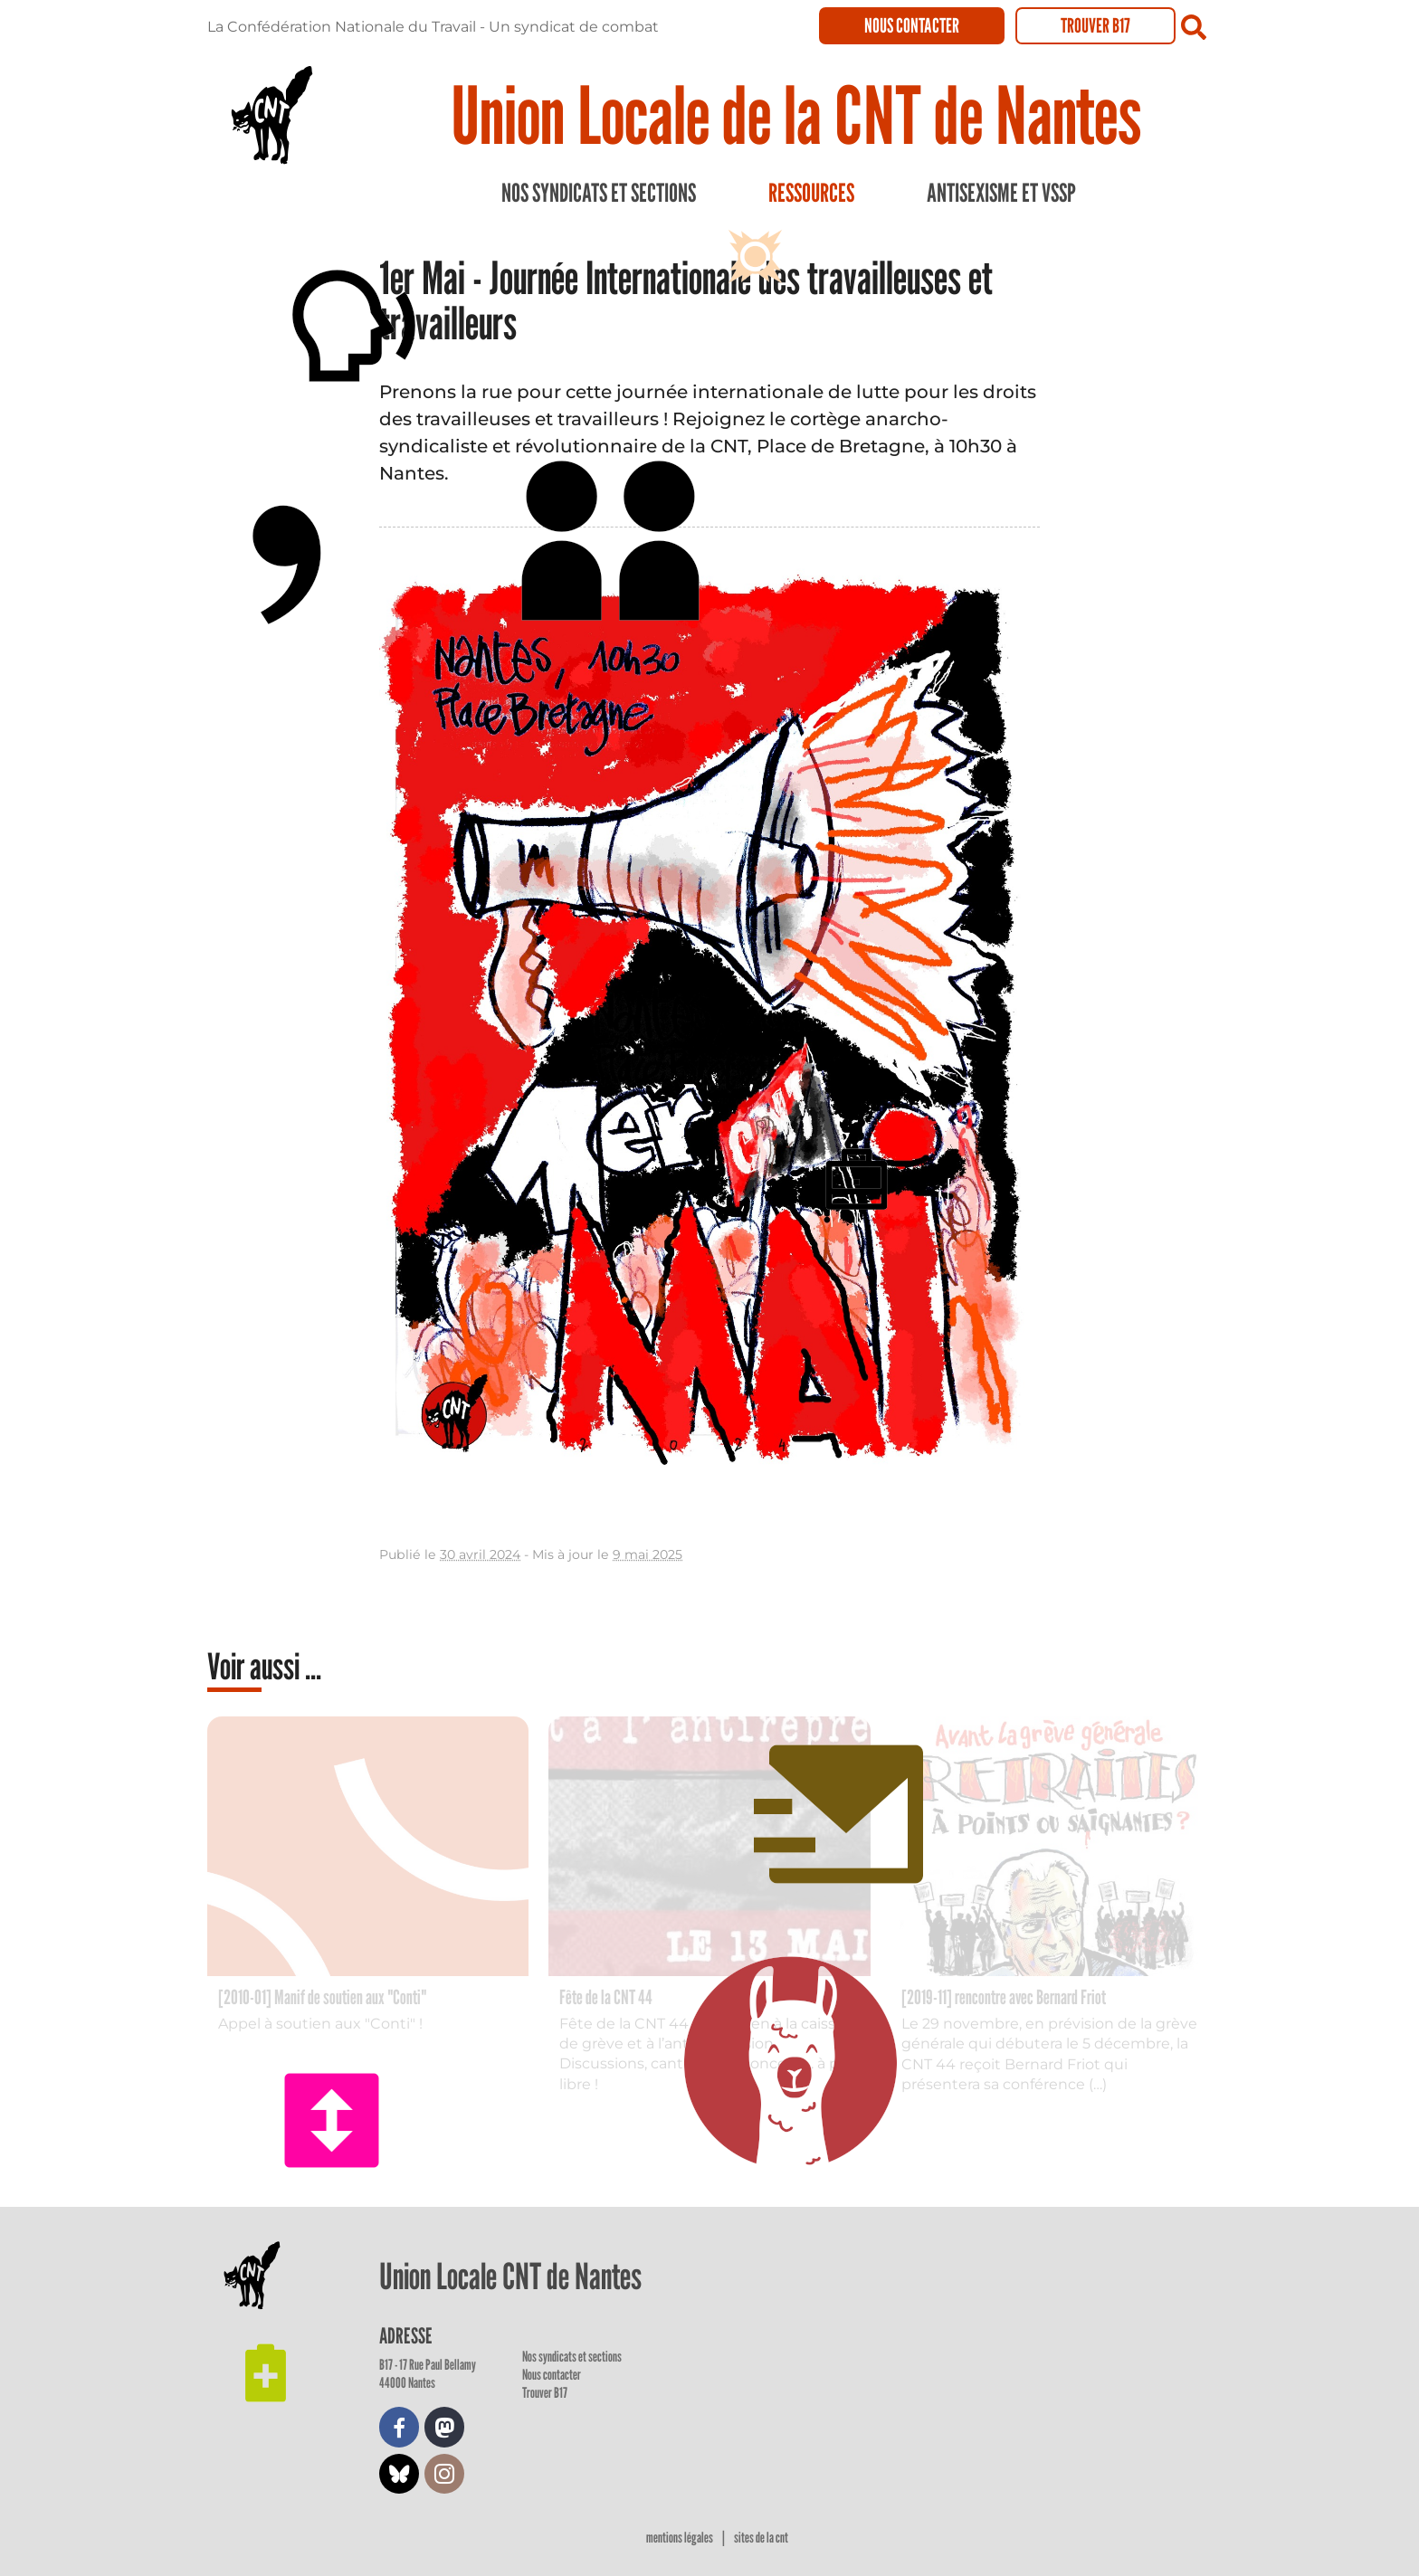  I want to click on activate text-to-speech, so click(354, 326).